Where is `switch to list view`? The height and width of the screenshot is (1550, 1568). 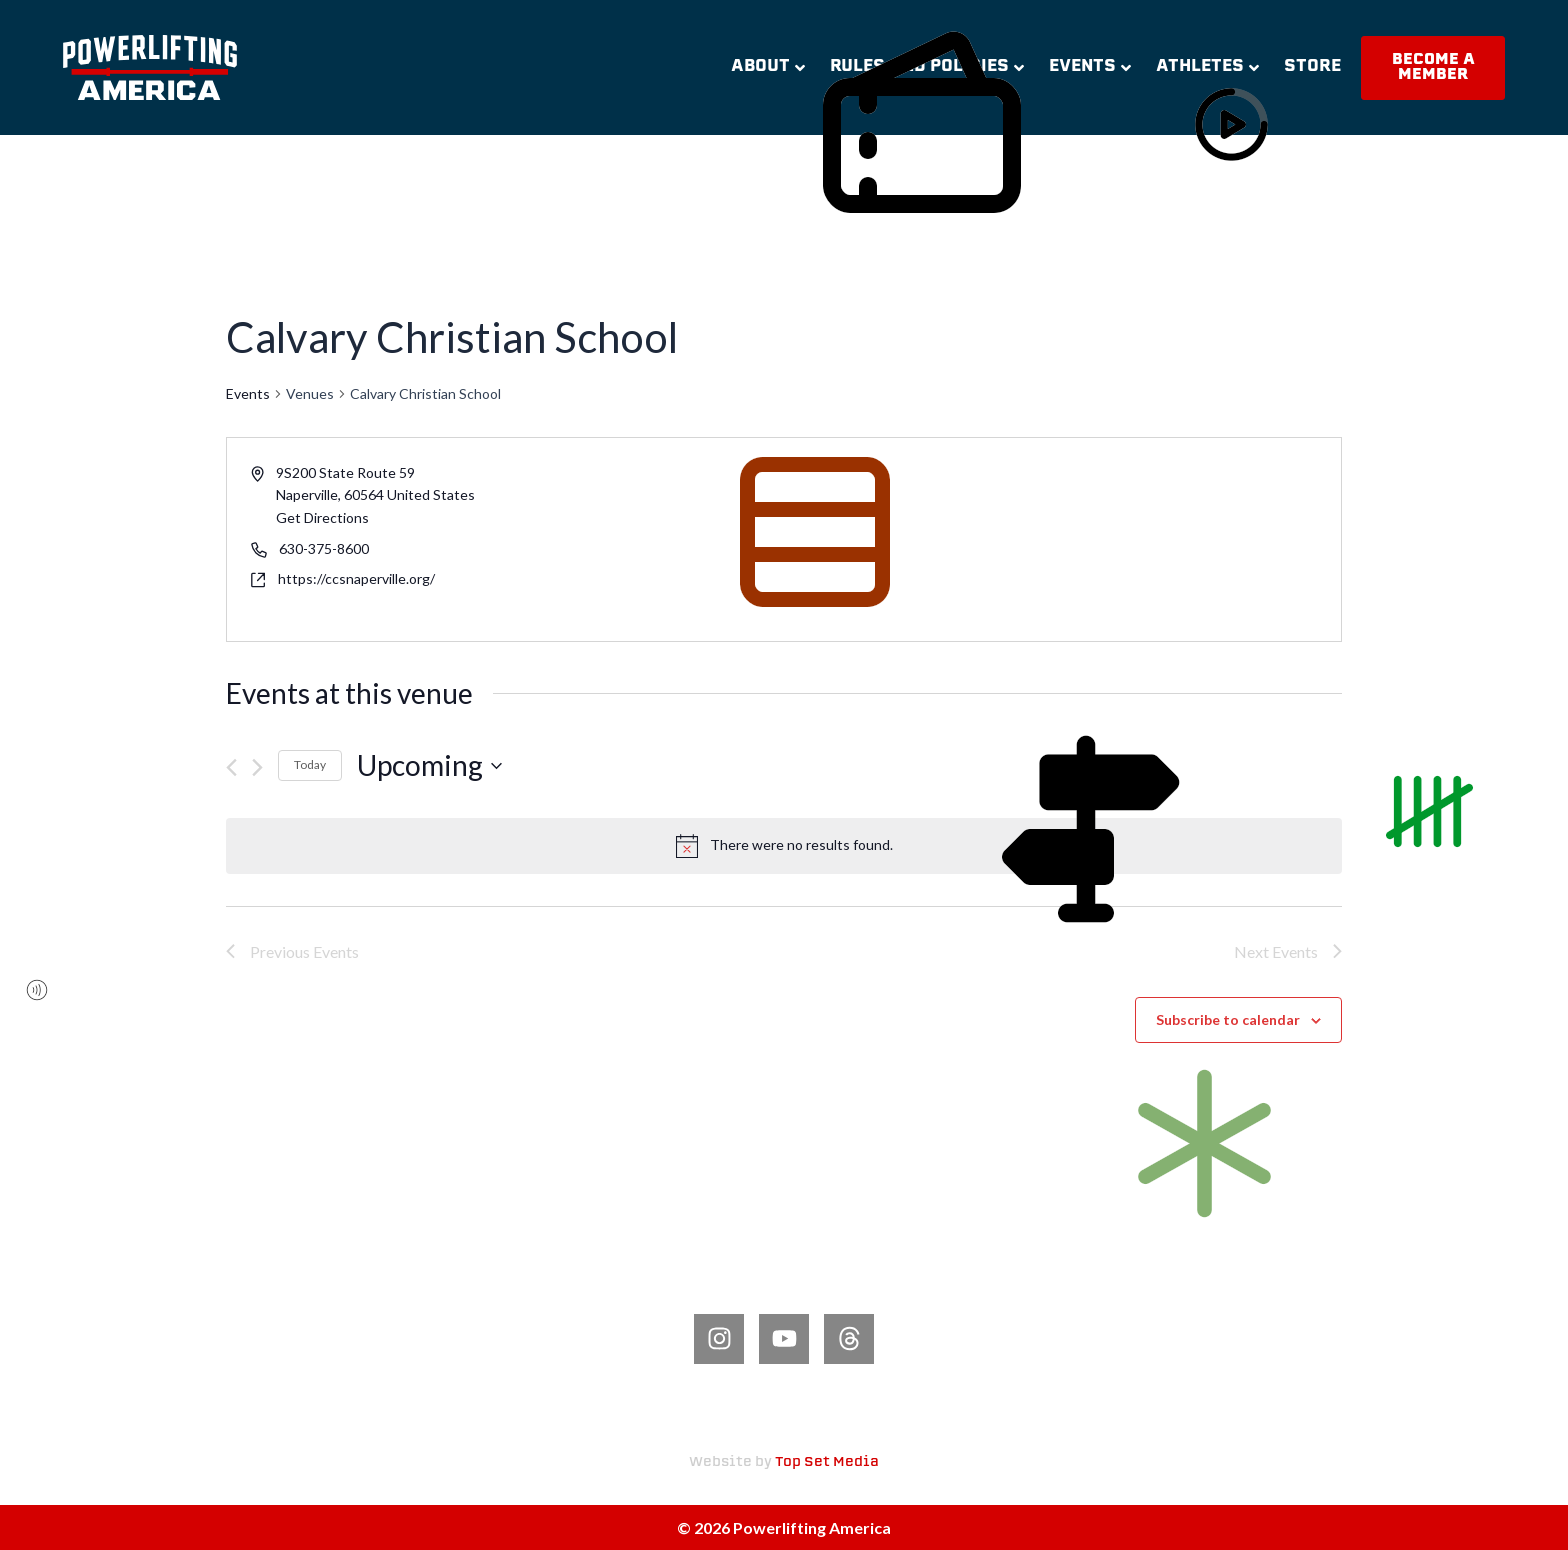
switch to list view is located at coordinates (815, 532).